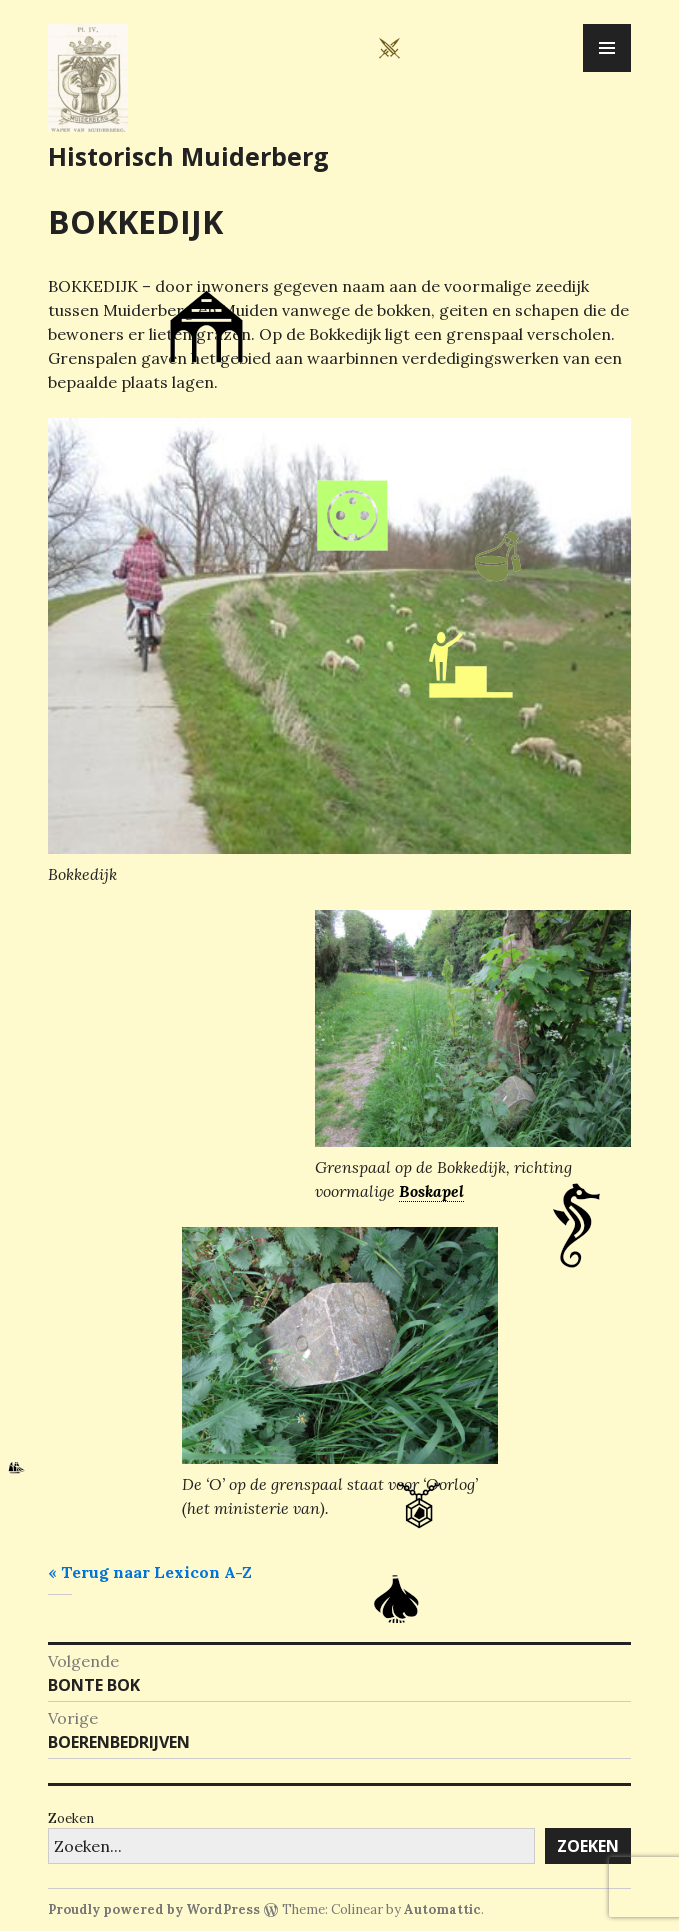  What do you see at coordinates (206, 326) in the screenshot?
I see `access the marketplace or bazaar` at bounding box center [206, 326].